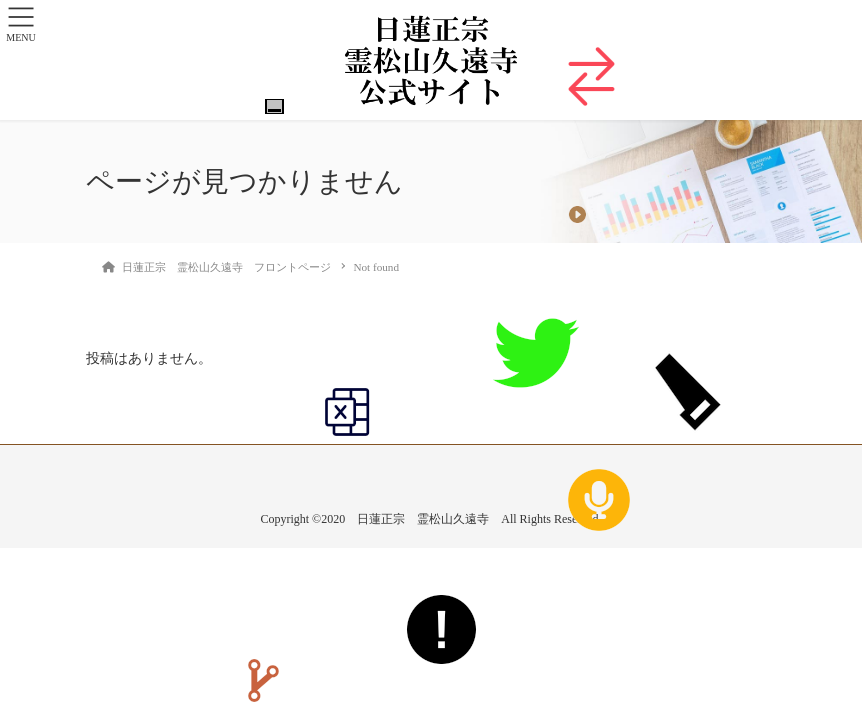  Describe the element at coordinates (263, 680) in the screenshot. I see `view repository branches` at that location.